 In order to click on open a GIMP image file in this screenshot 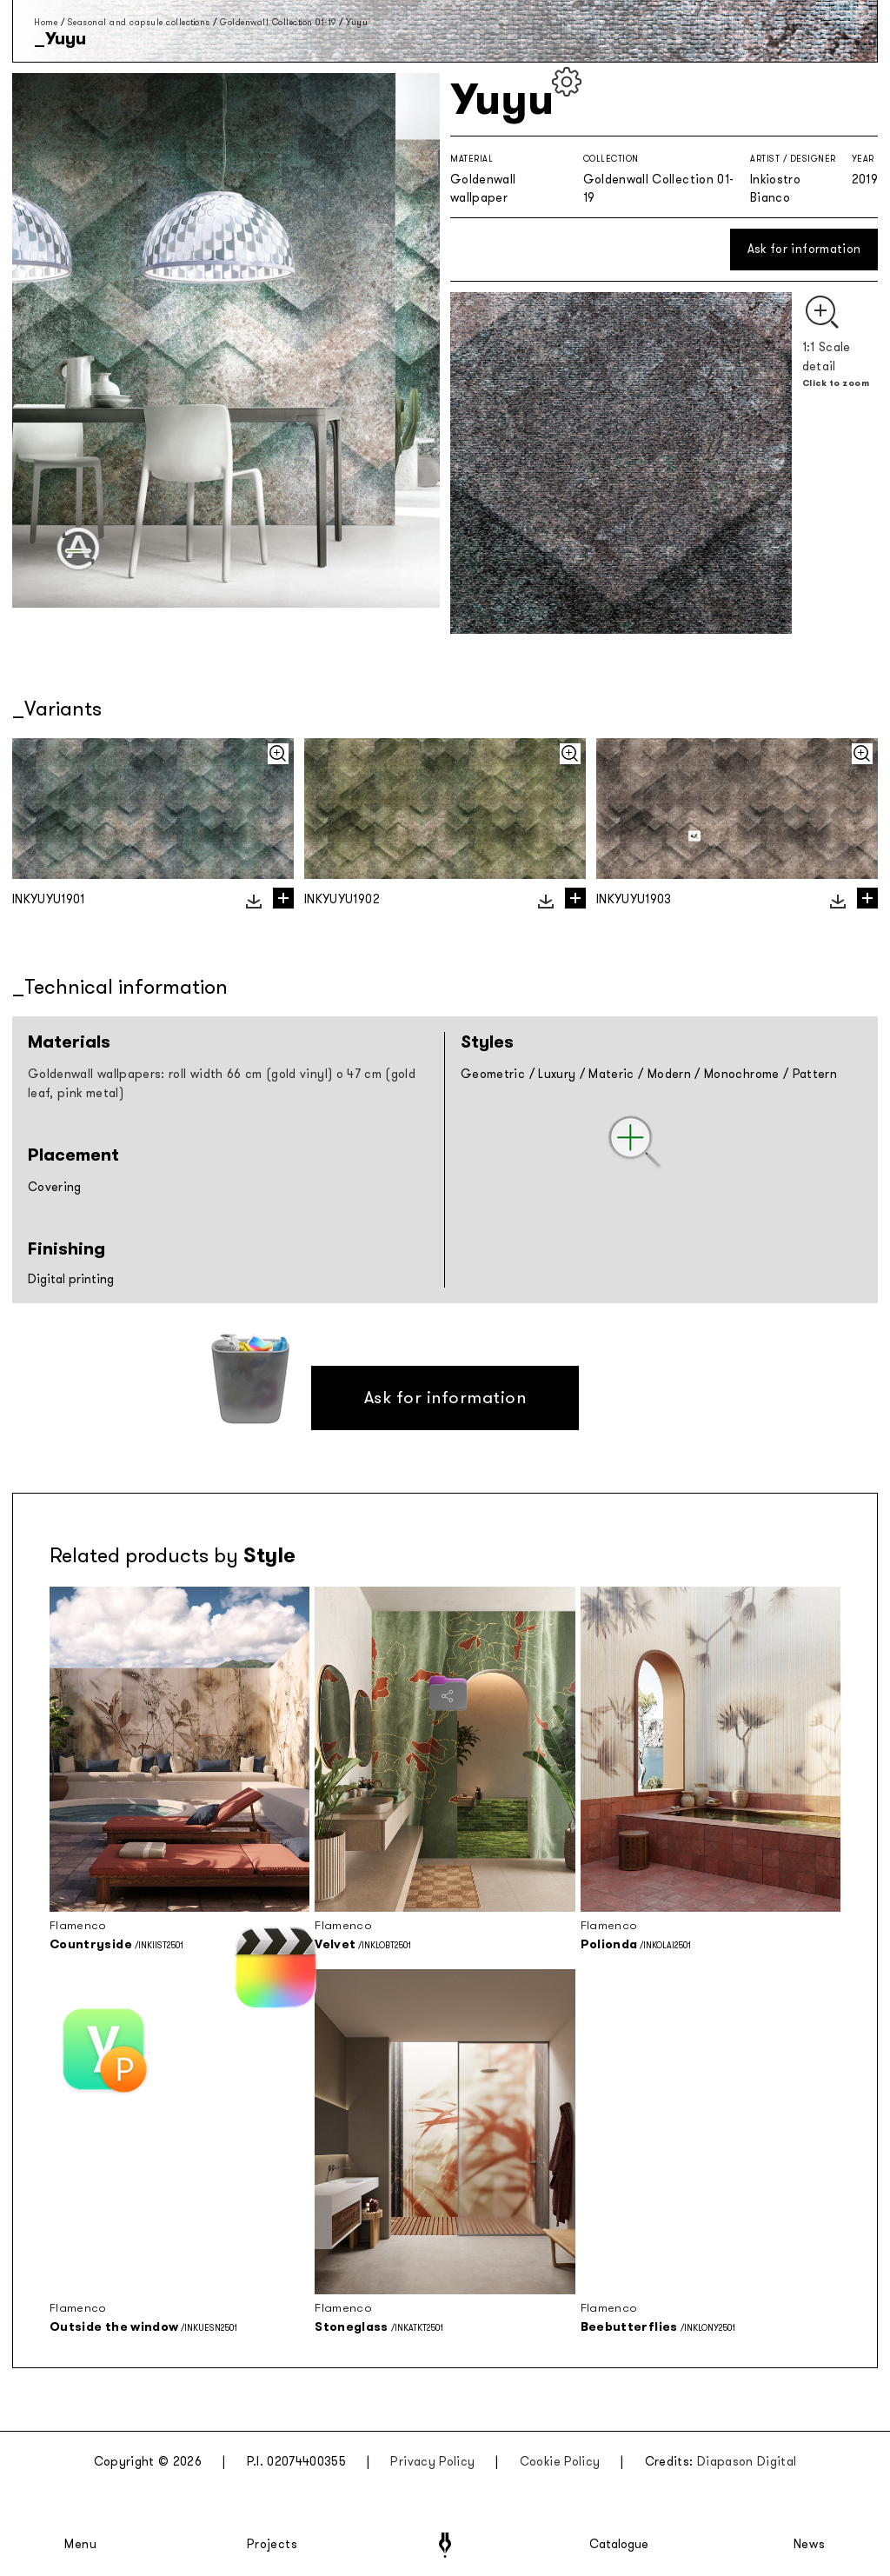, I will do `click(694, 835)`.